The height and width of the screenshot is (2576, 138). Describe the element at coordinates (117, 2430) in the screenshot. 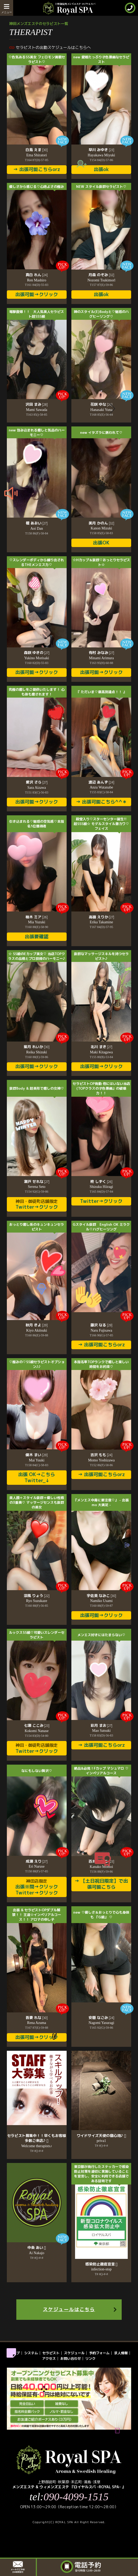

I see `view screenplay or script documents` at that location.